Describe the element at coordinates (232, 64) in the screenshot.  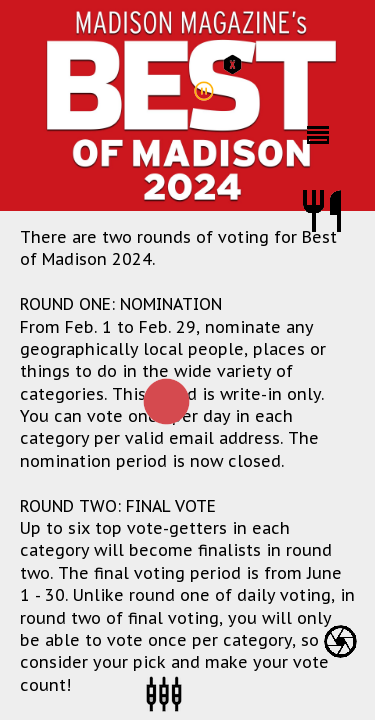
I see `close or cancel action` at that location.